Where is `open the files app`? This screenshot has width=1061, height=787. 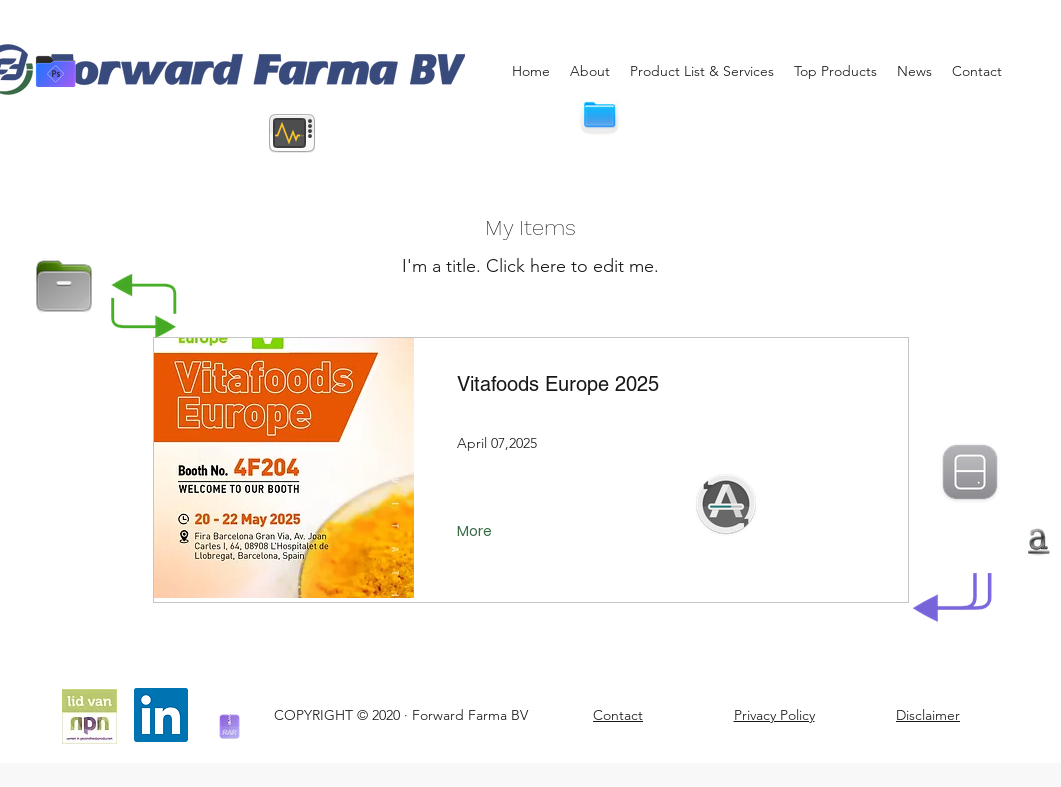 open the files app is located at coordinates (599, 114).